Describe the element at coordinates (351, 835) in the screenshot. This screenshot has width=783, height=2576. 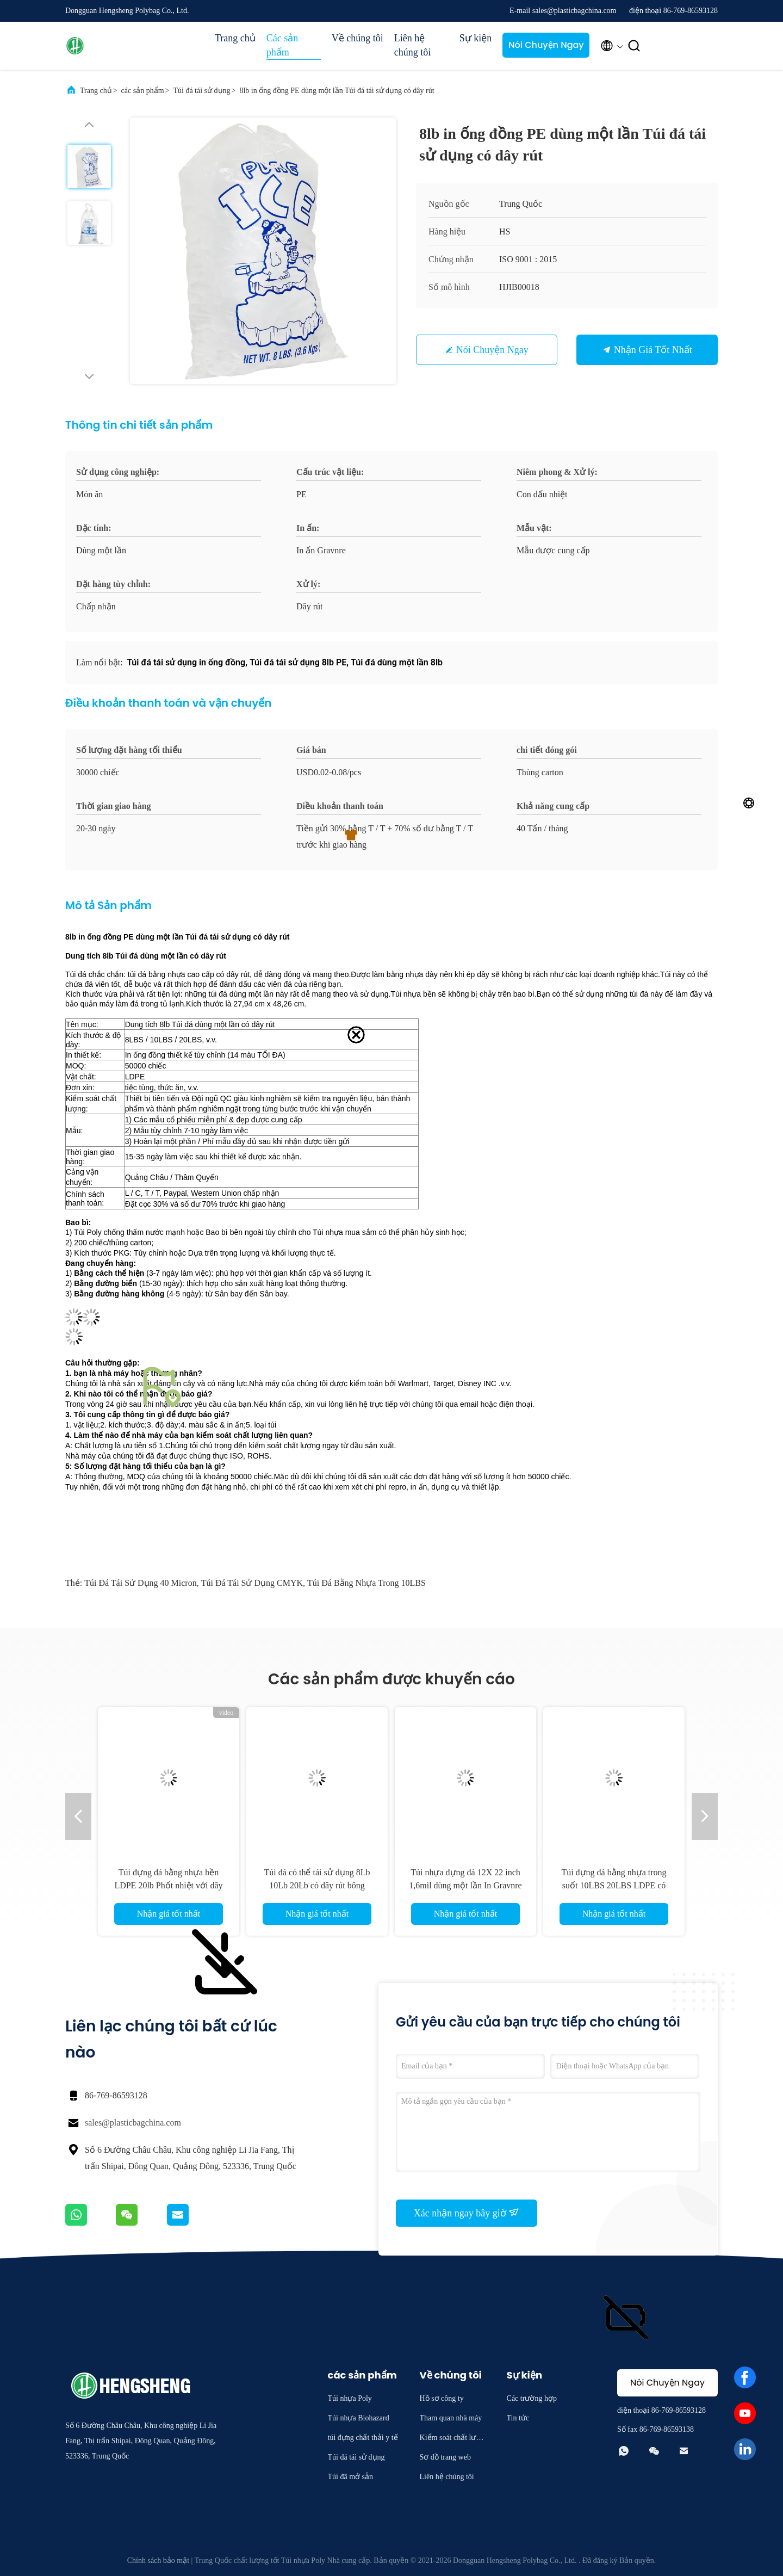
I see `browse clothing or apparel items` at that location.